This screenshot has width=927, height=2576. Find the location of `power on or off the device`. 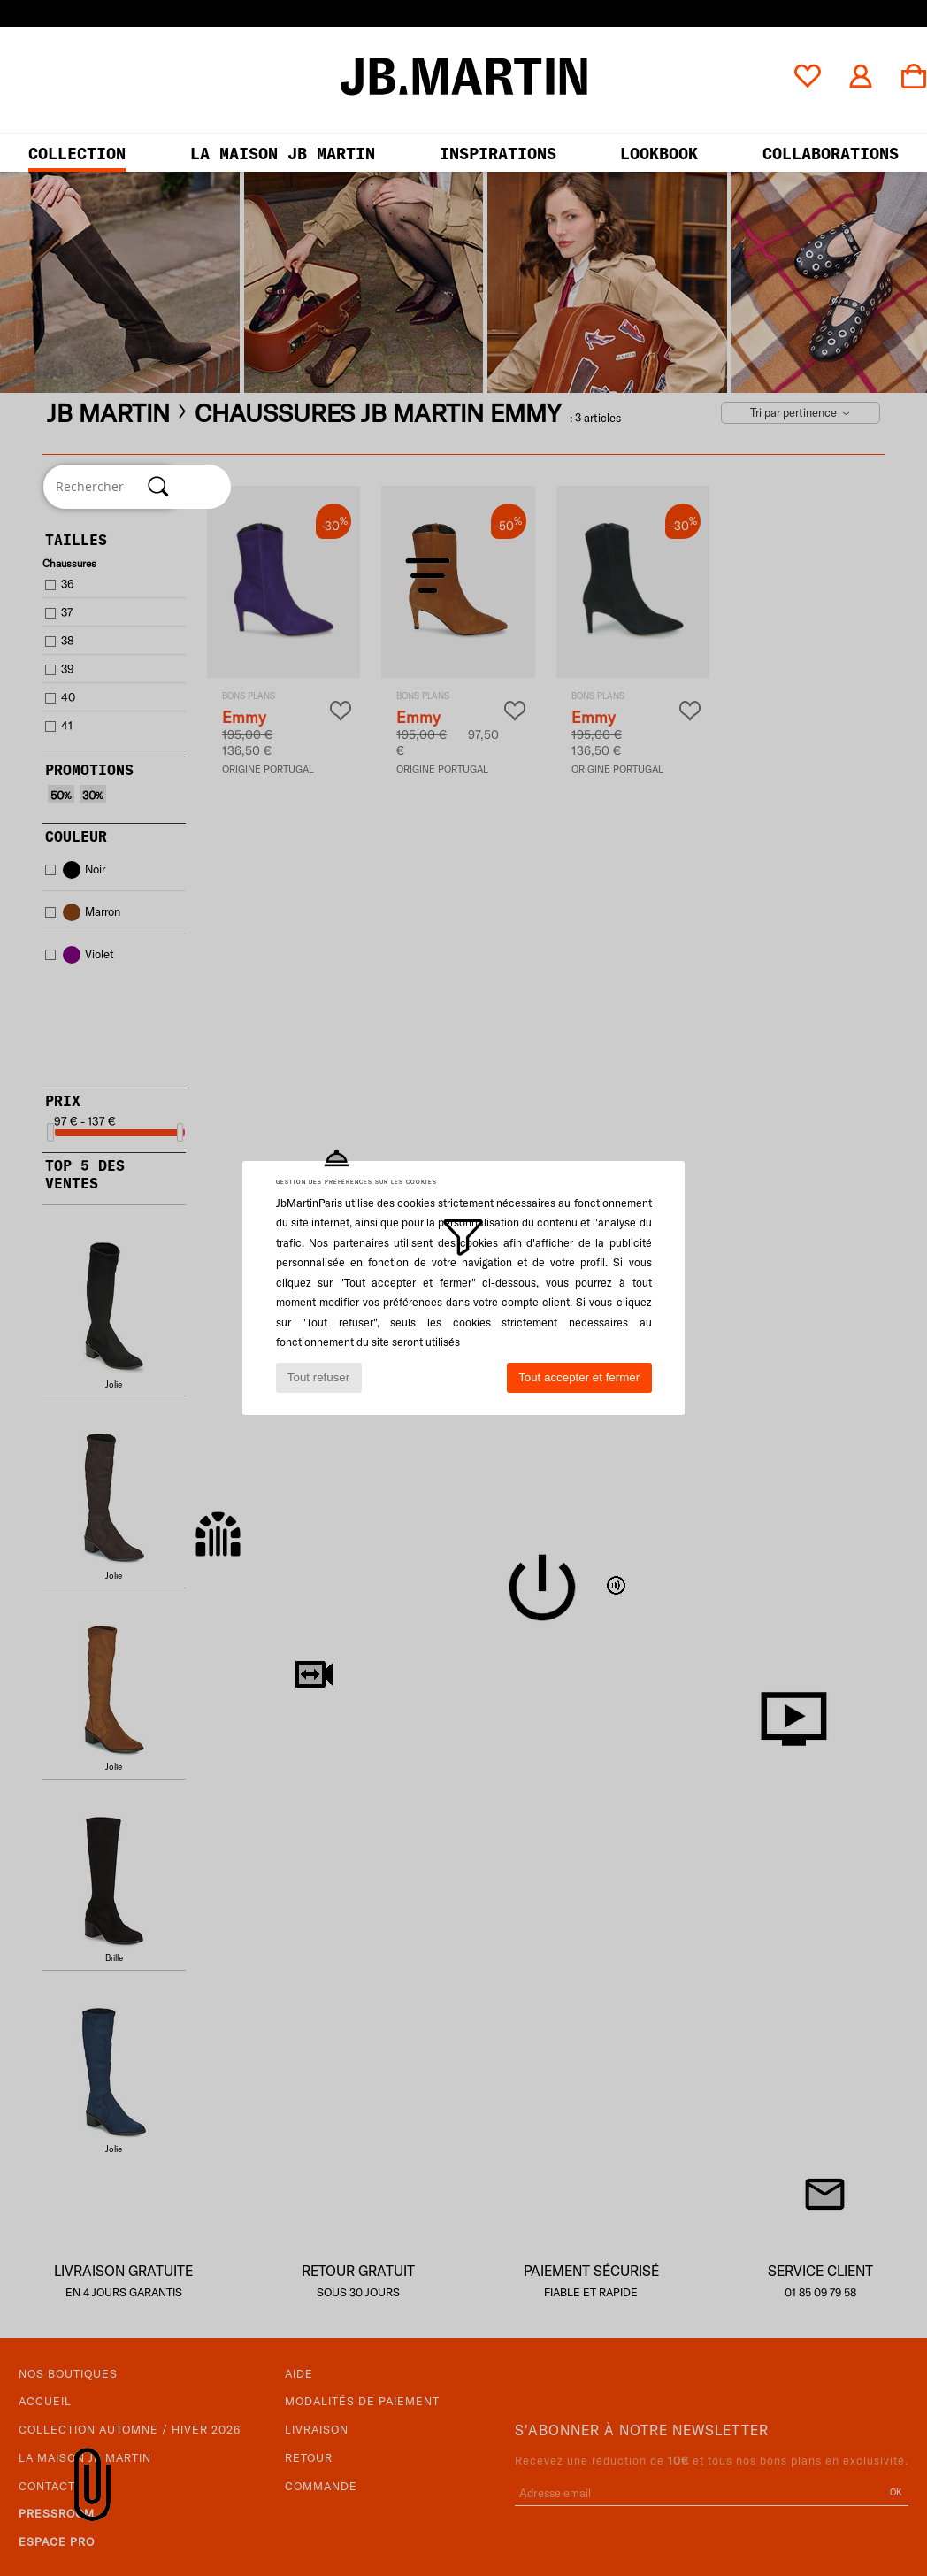

power on or off the device is located at coordinates (542, 1588).